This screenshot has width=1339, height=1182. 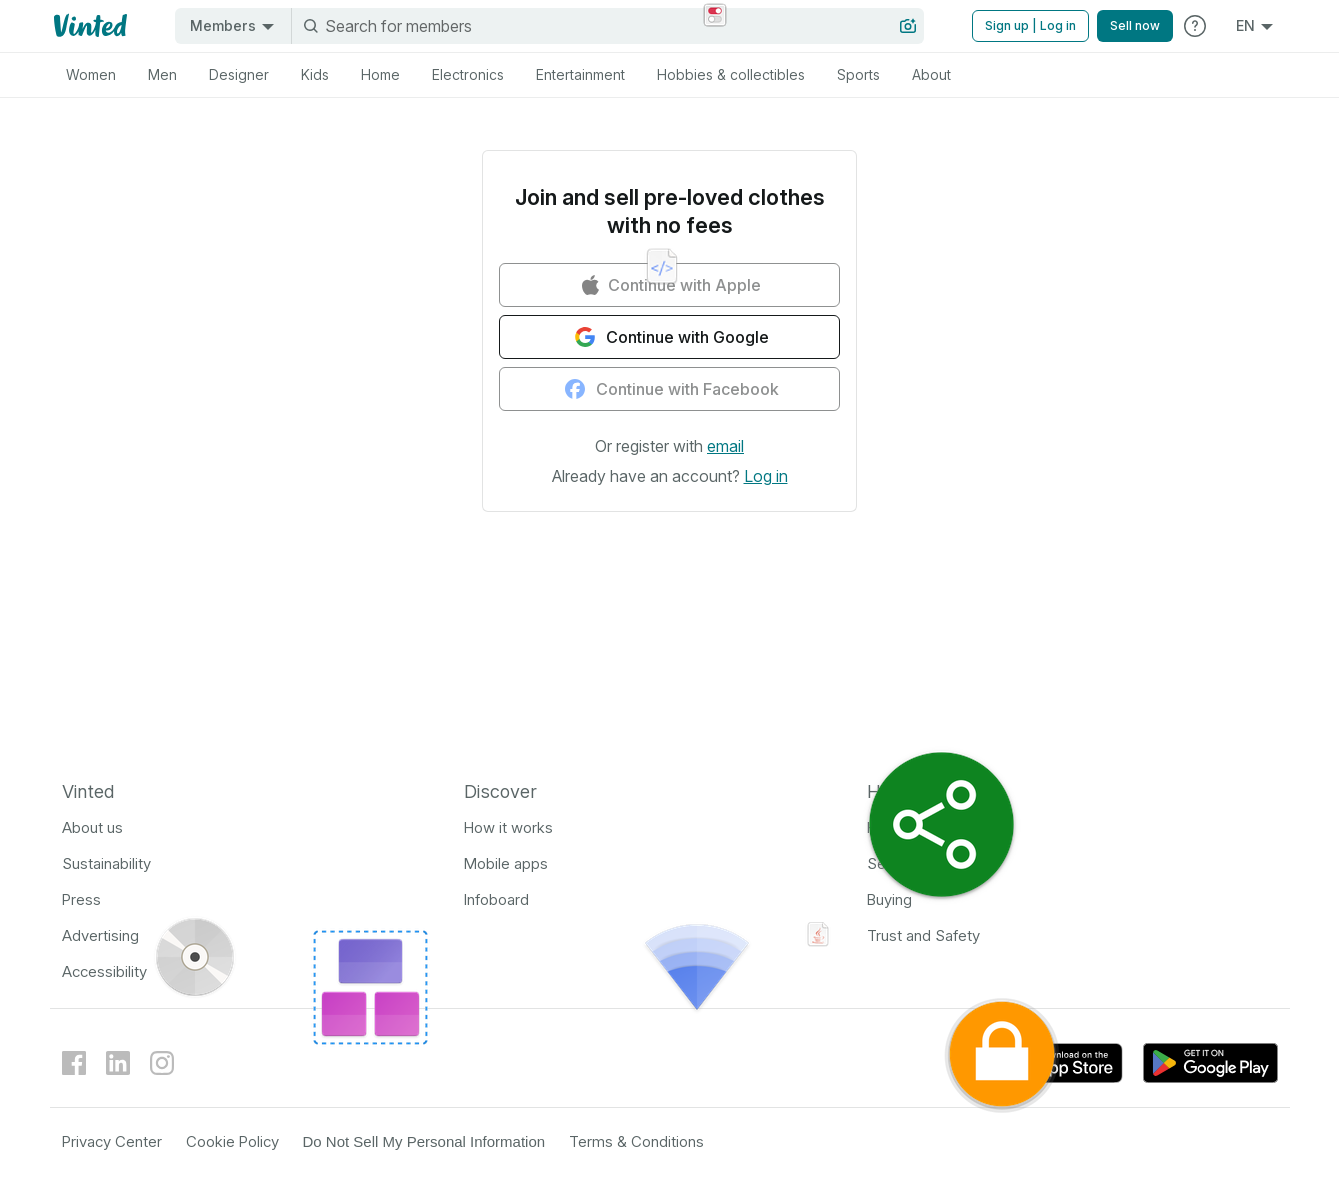 I want to click on indicates a file or folder is read-only, so click(x=1002, y=1054).